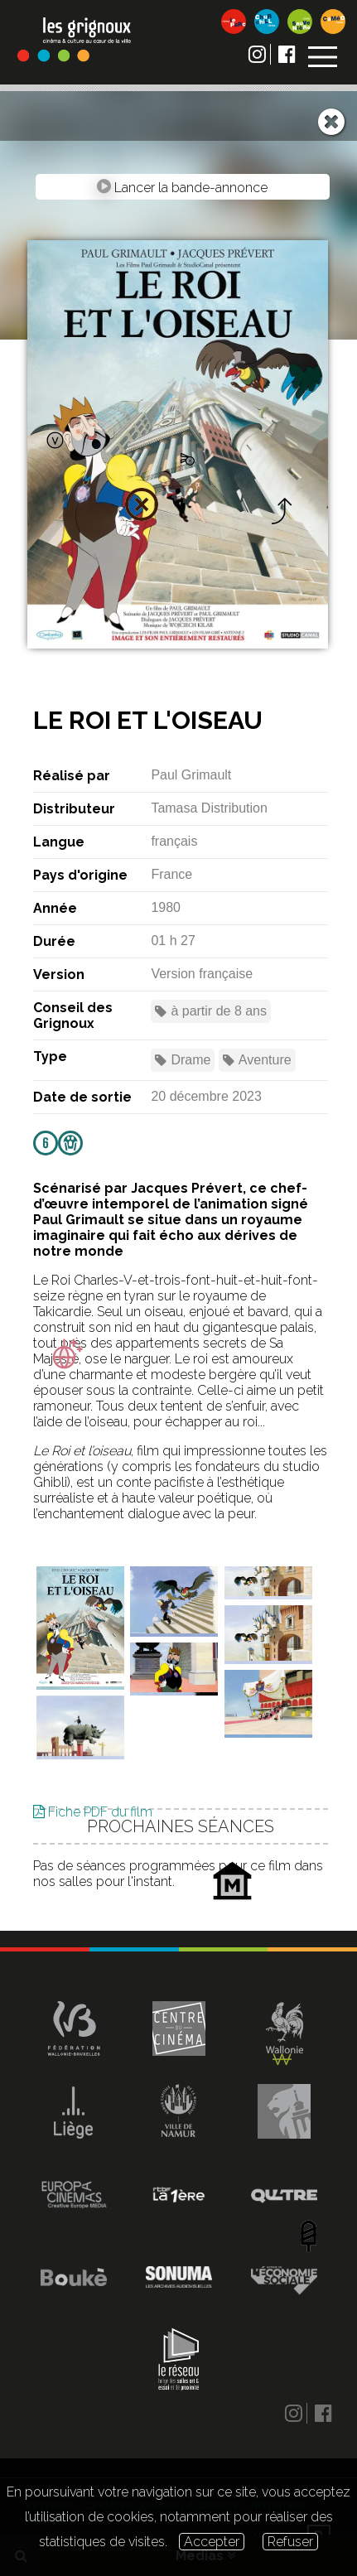  I want to click on browse desserts or frozen treats, so click(308, 2236).